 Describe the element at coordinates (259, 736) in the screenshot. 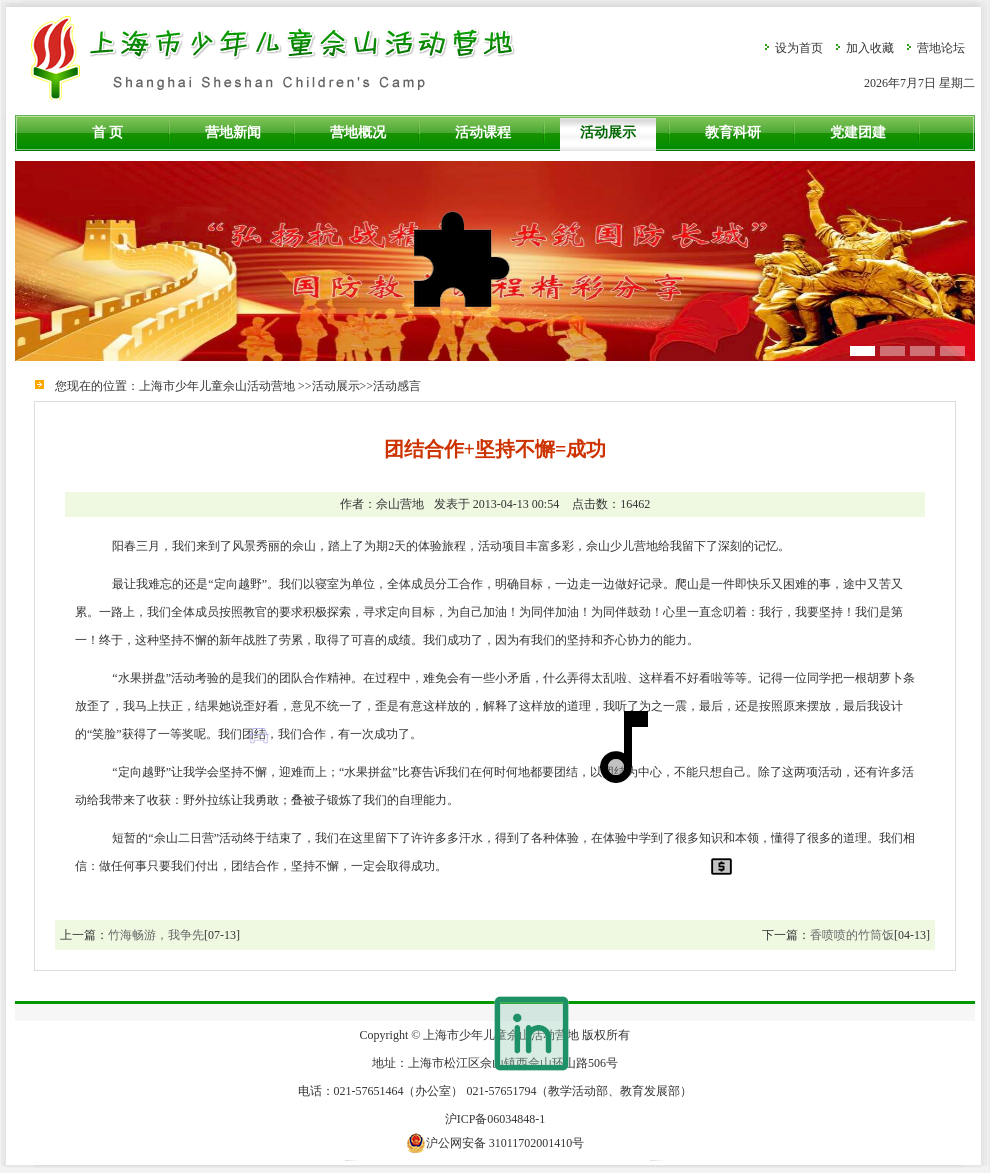

I see `access vehicle or car-related features` at that location.